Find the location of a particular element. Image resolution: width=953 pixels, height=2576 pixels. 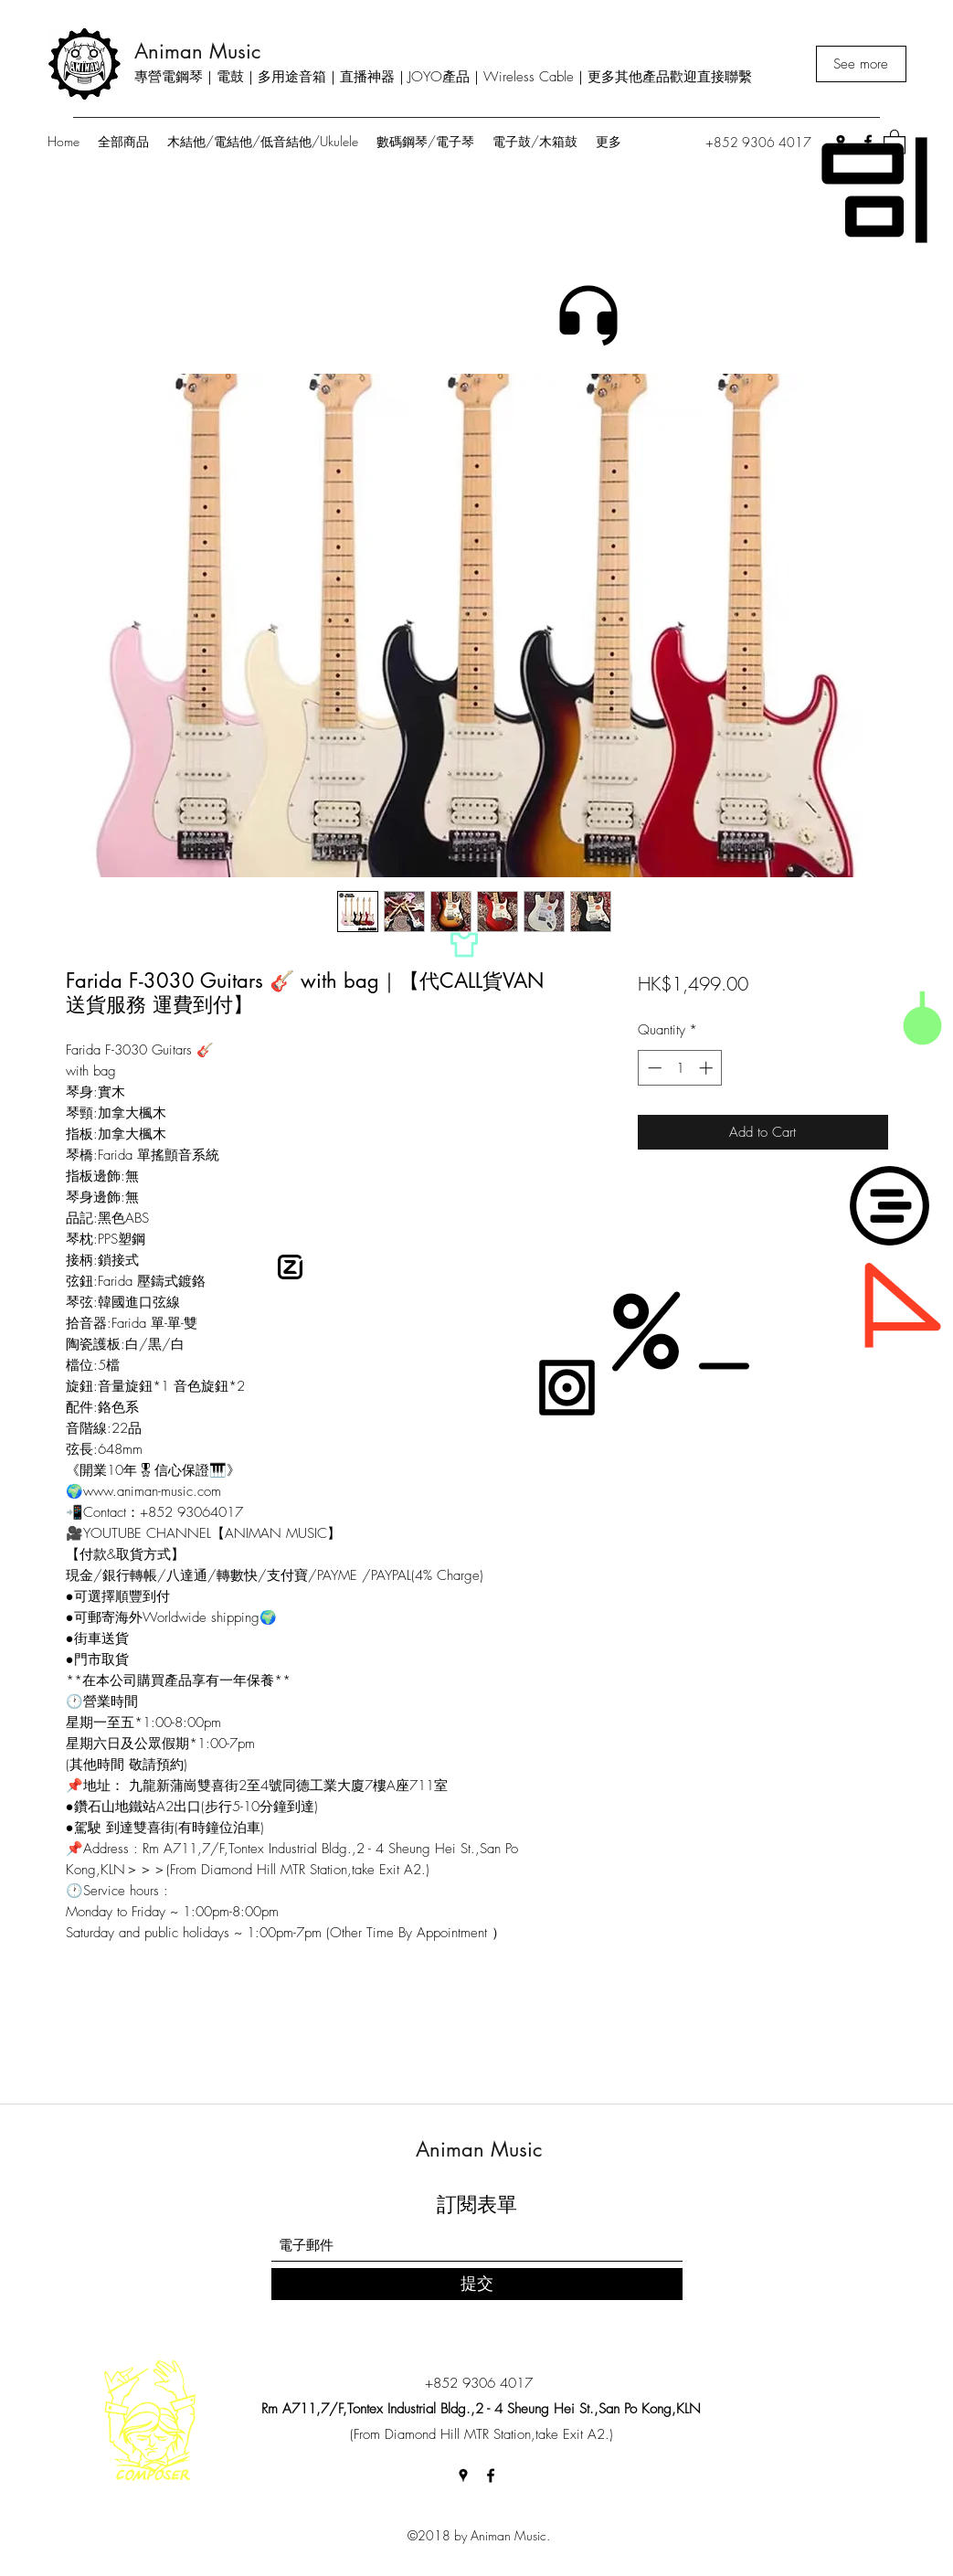

open the ziggo app is located at coordinates (290, 1267).